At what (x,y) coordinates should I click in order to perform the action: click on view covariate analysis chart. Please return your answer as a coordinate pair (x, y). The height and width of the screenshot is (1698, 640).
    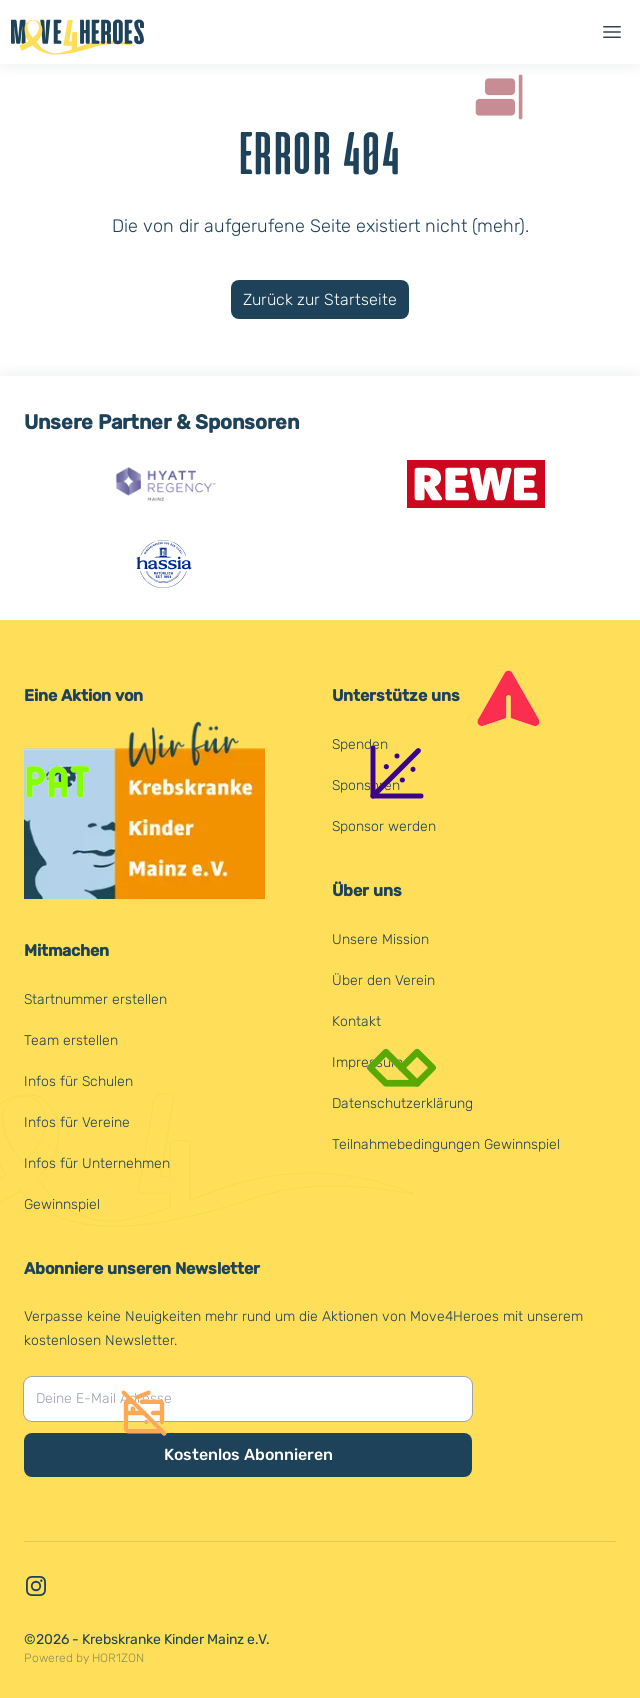
    Looking at the image, I should click on (397, 772).